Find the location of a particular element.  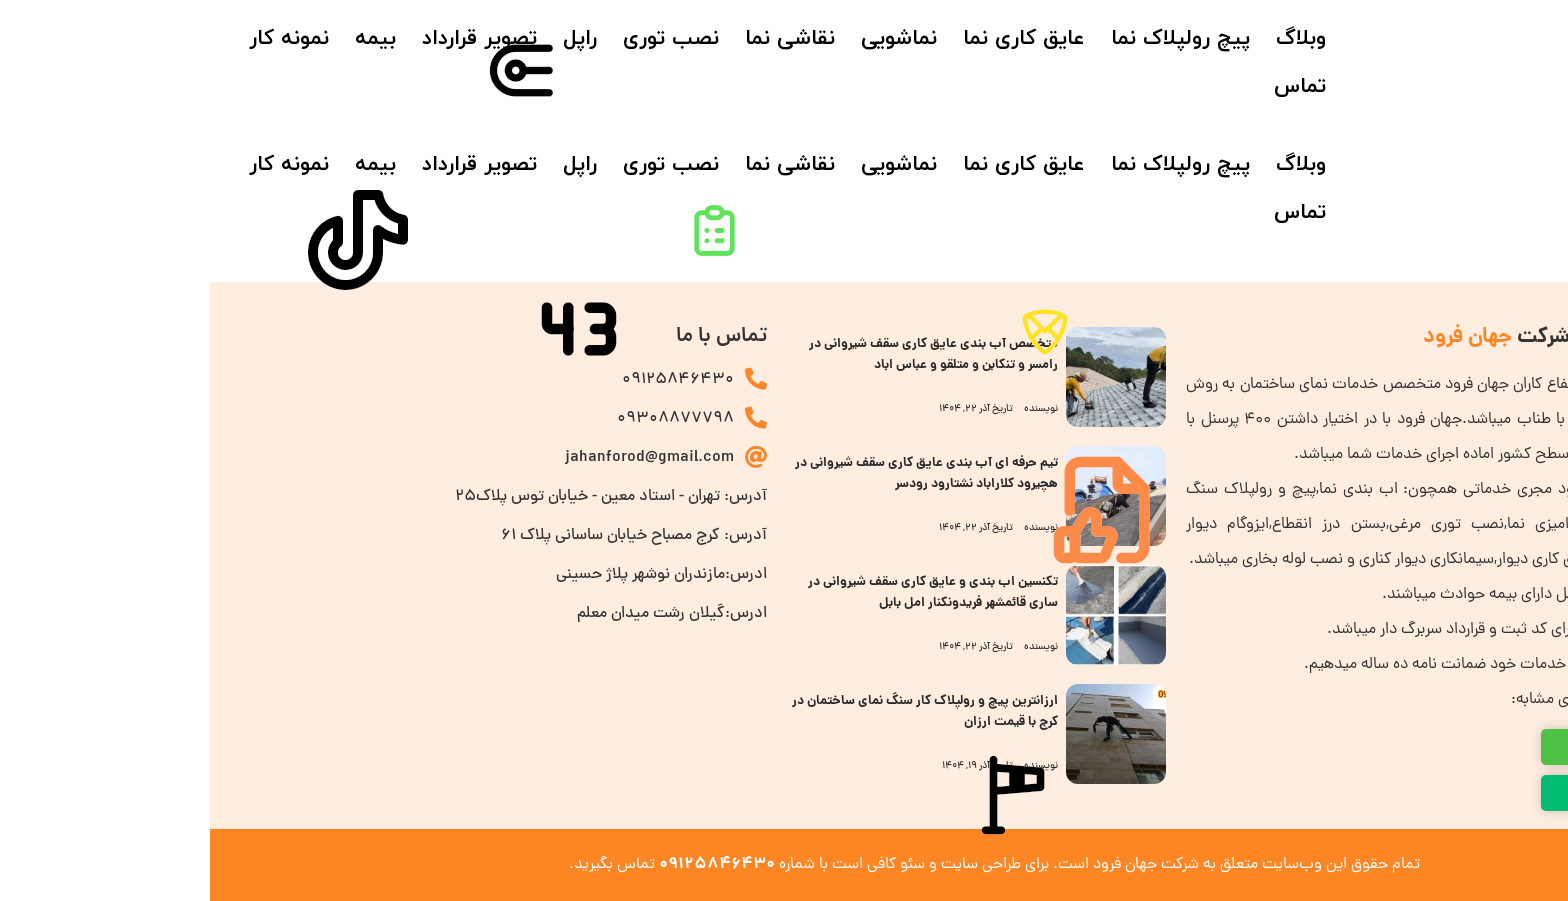

open TikTok app is located at coordinates (358, 240).